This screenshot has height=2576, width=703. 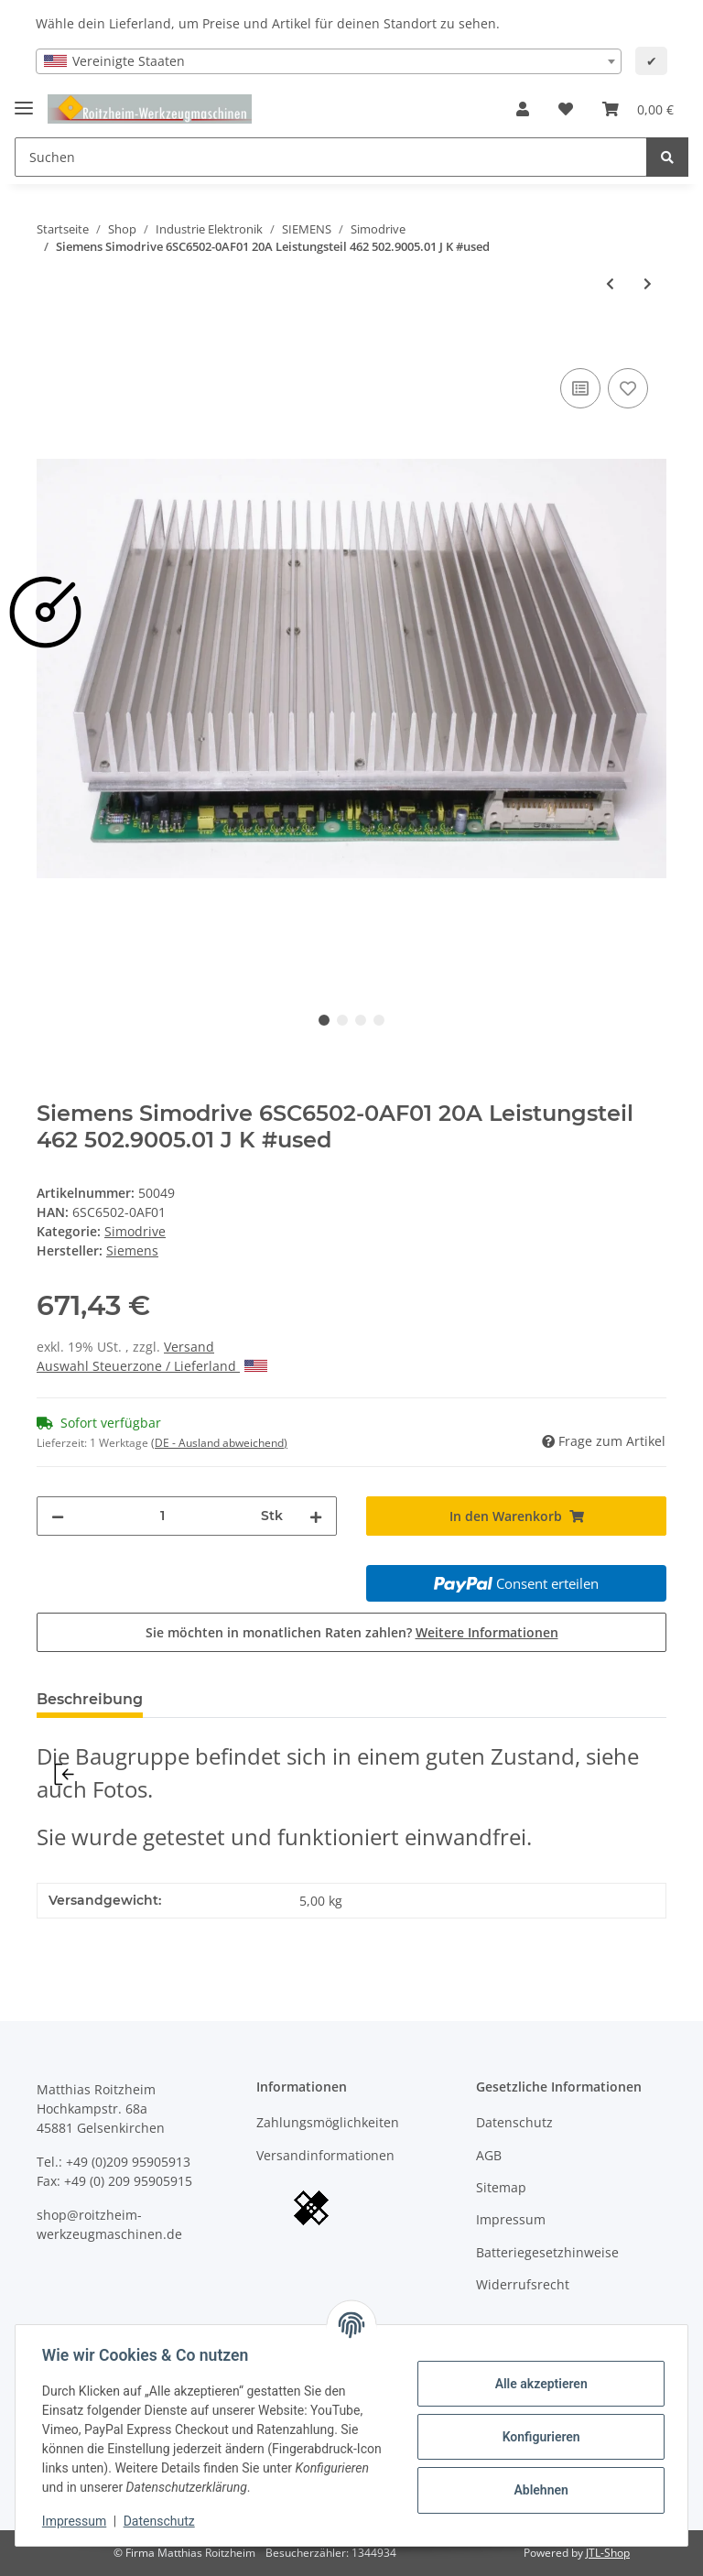 I want to click on view performance metrics or usage statistics, so click(x=45, y=612).